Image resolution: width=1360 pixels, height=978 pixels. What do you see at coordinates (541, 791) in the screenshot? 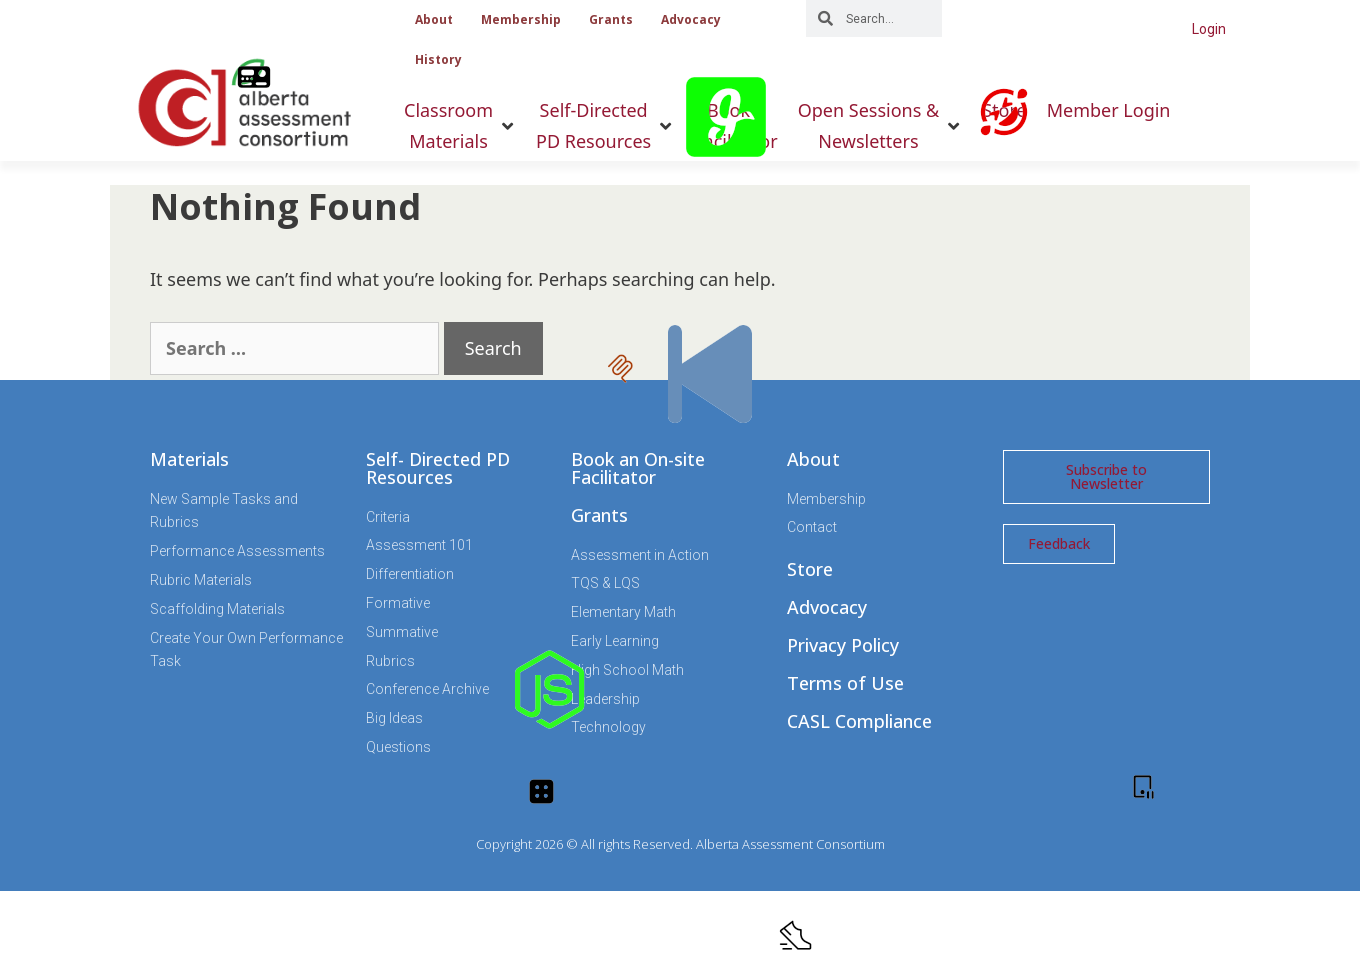
I see `randomize or shuffle content` at bounding box center [541, 791].